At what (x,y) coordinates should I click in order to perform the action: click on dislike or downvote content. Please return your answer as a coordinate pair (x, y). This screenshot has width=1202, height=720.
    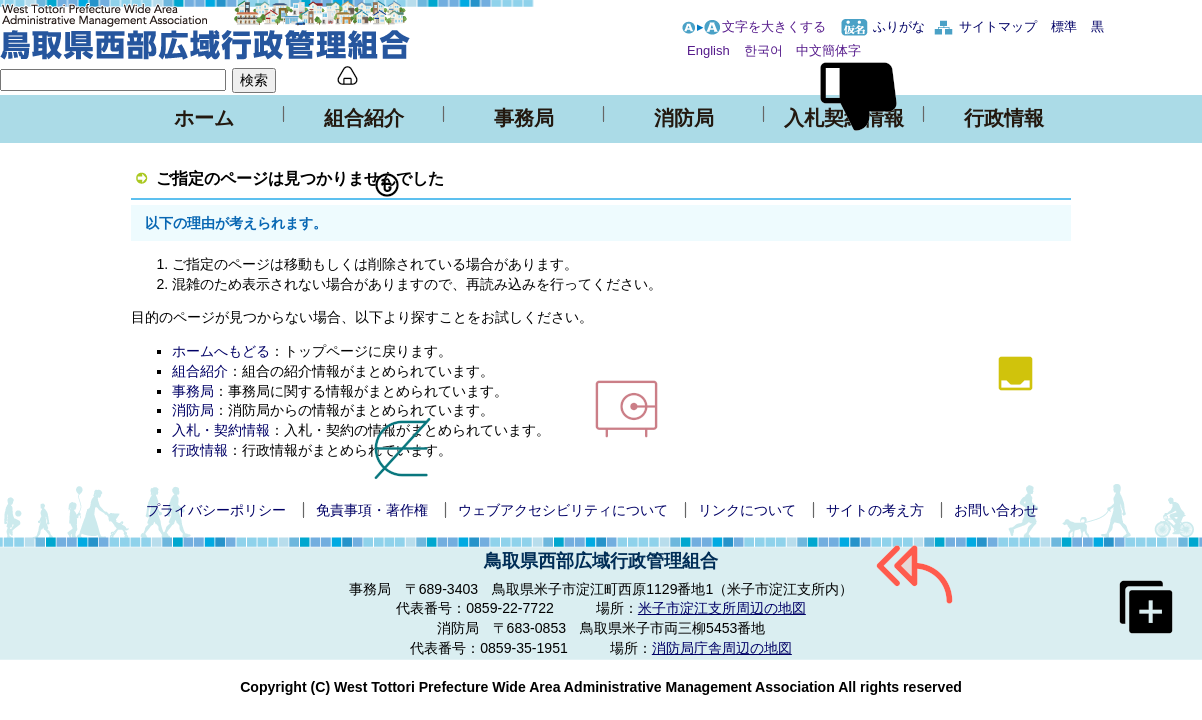
    Looking at the image, I should click on (858, 92).